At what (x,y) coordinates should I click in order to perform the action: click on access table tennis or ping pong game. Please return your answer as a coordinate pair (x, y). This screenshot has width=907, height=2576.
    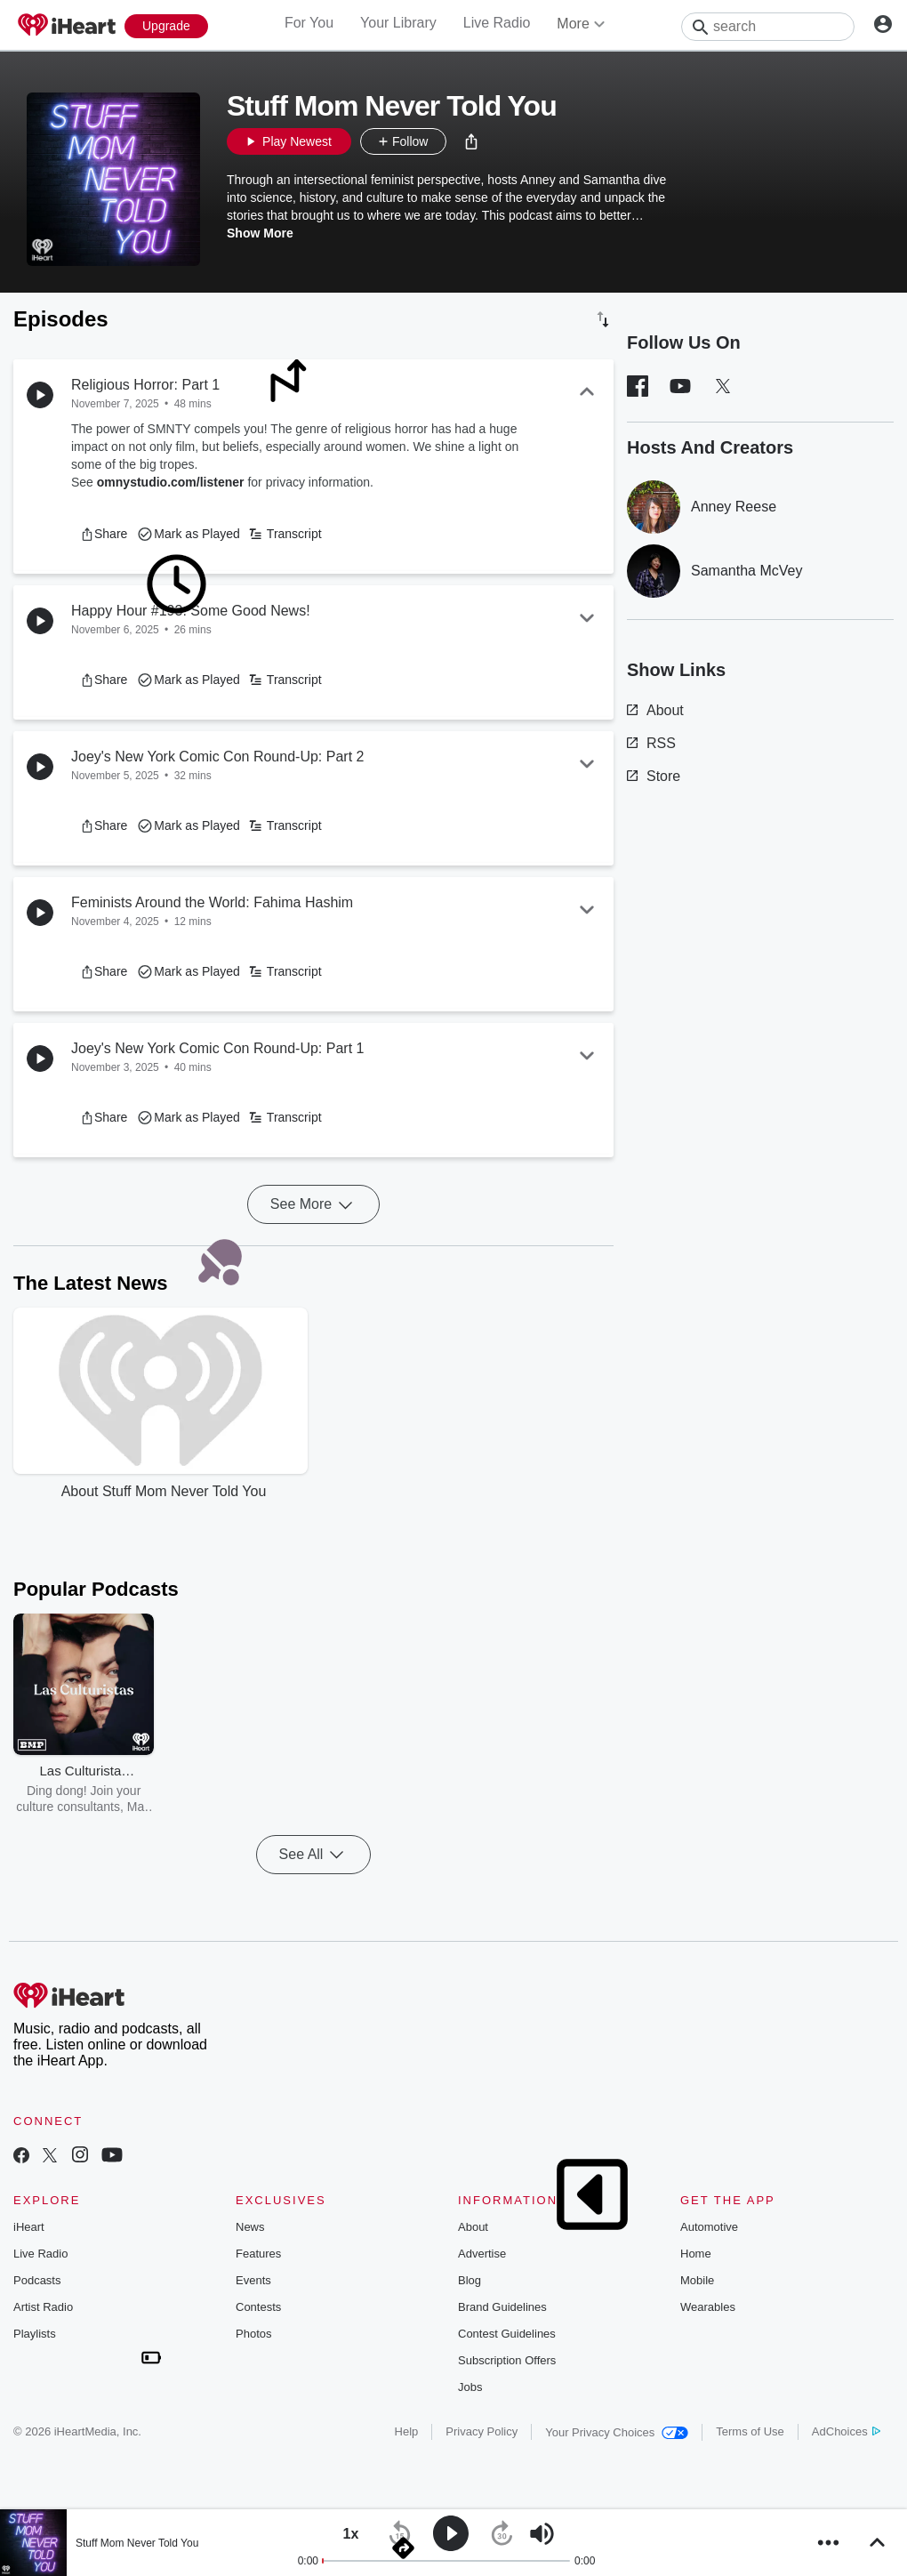
    Looking at the image, I should click on (220, 1260).